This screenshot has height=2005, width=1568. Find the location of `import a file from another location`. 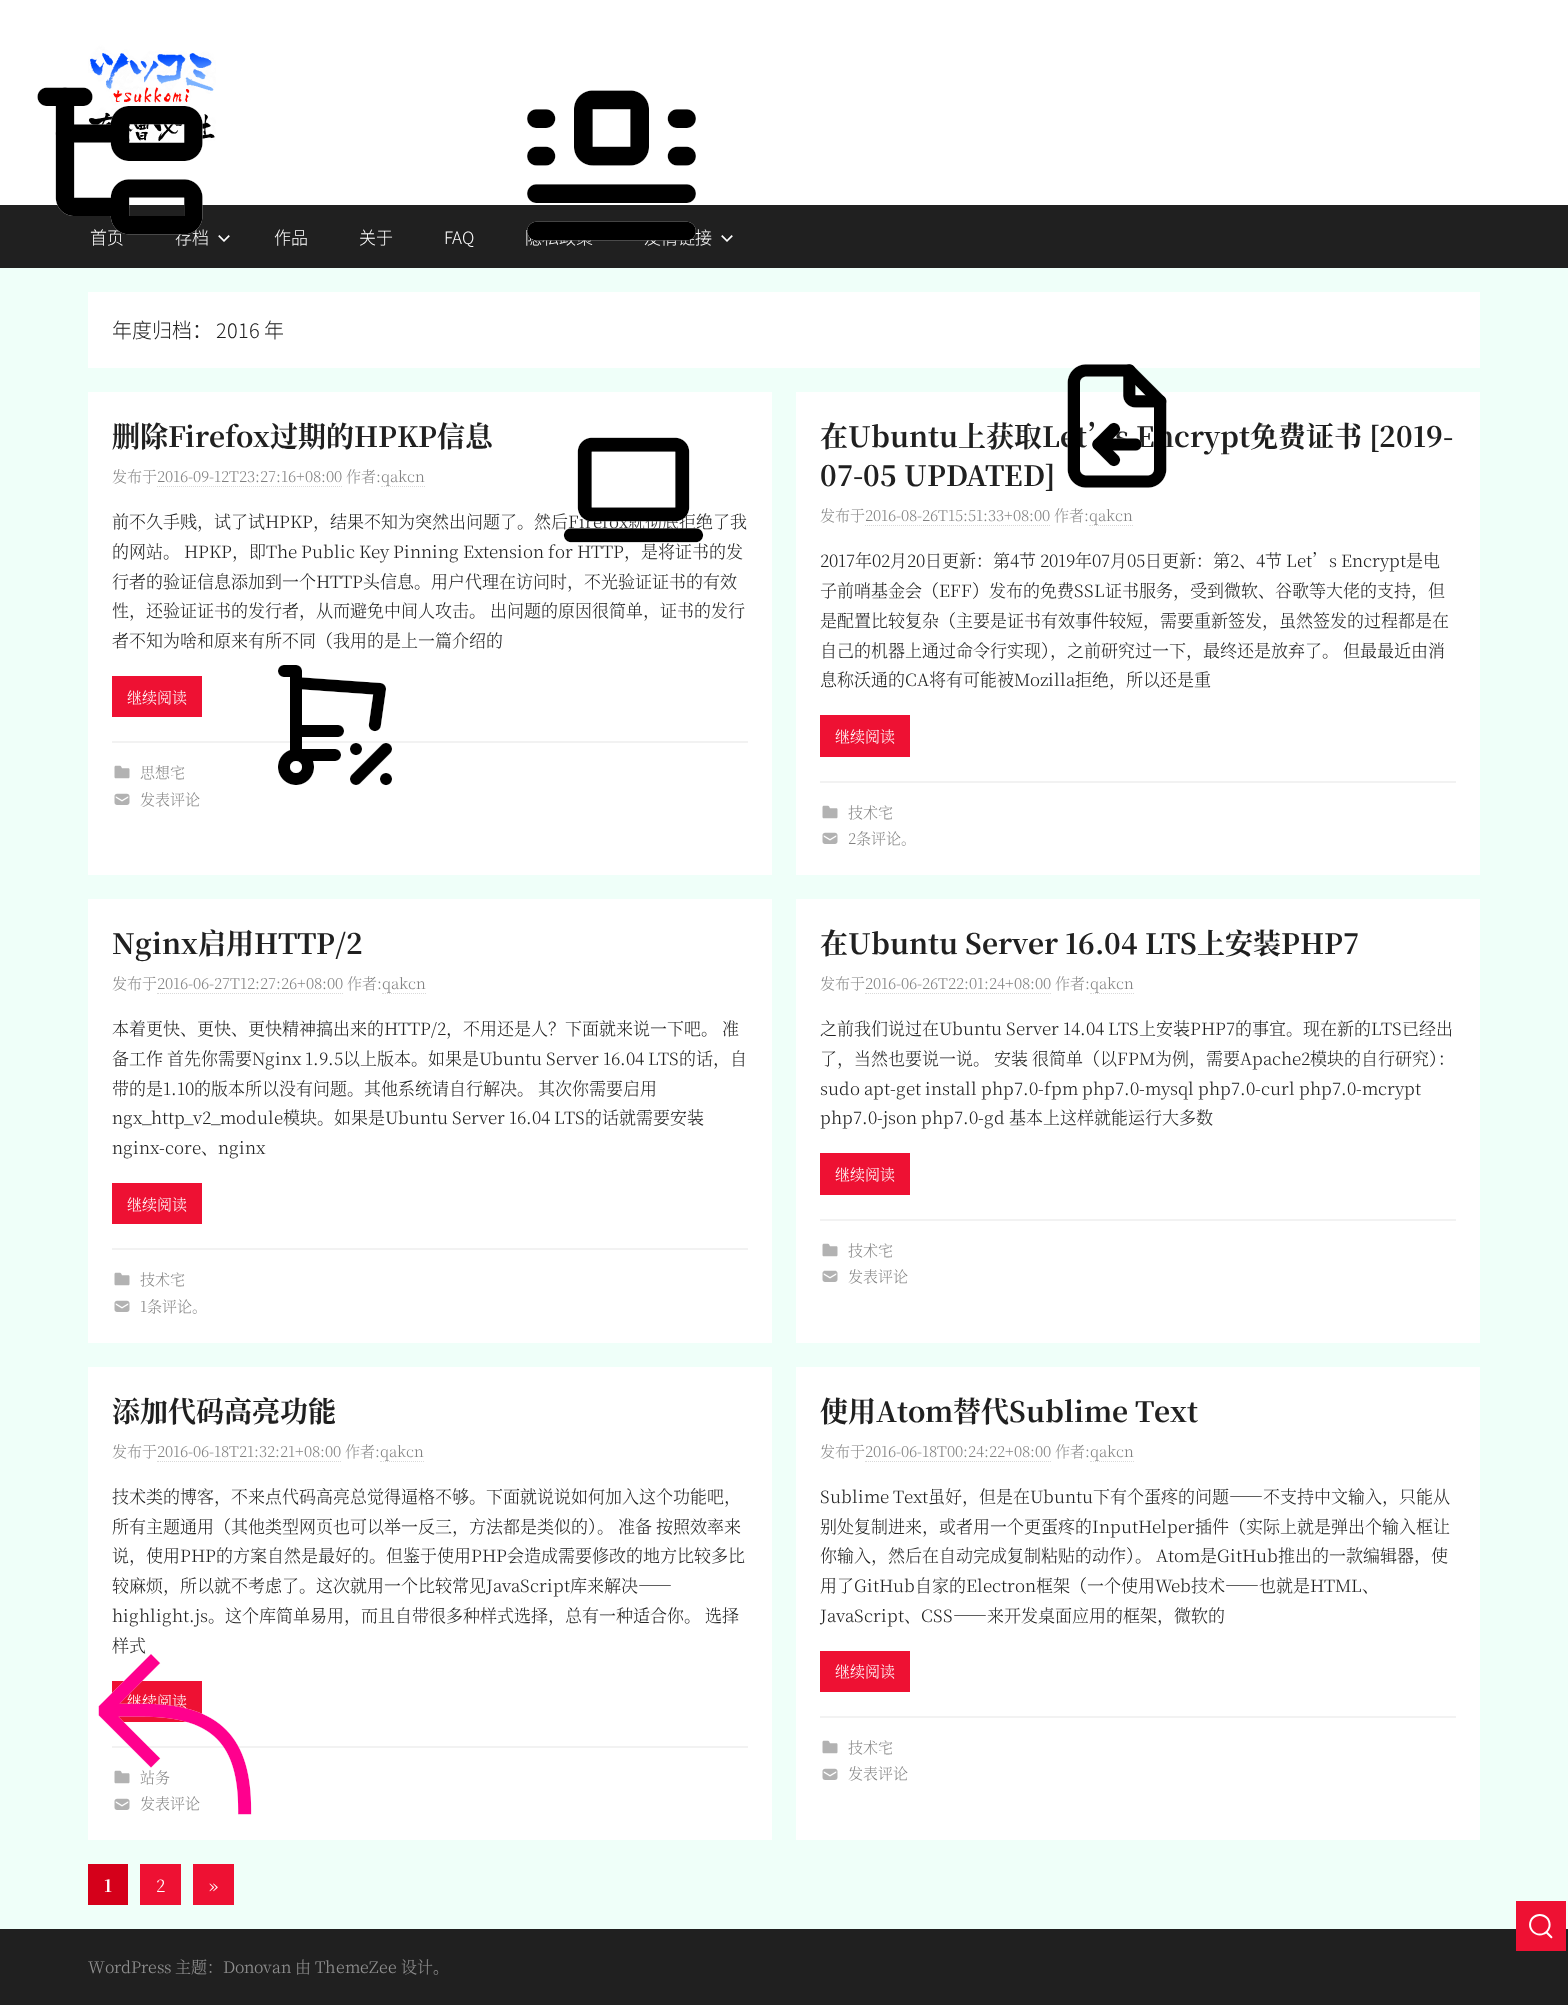

import a file from another location is located at coordinates (1117, 426).